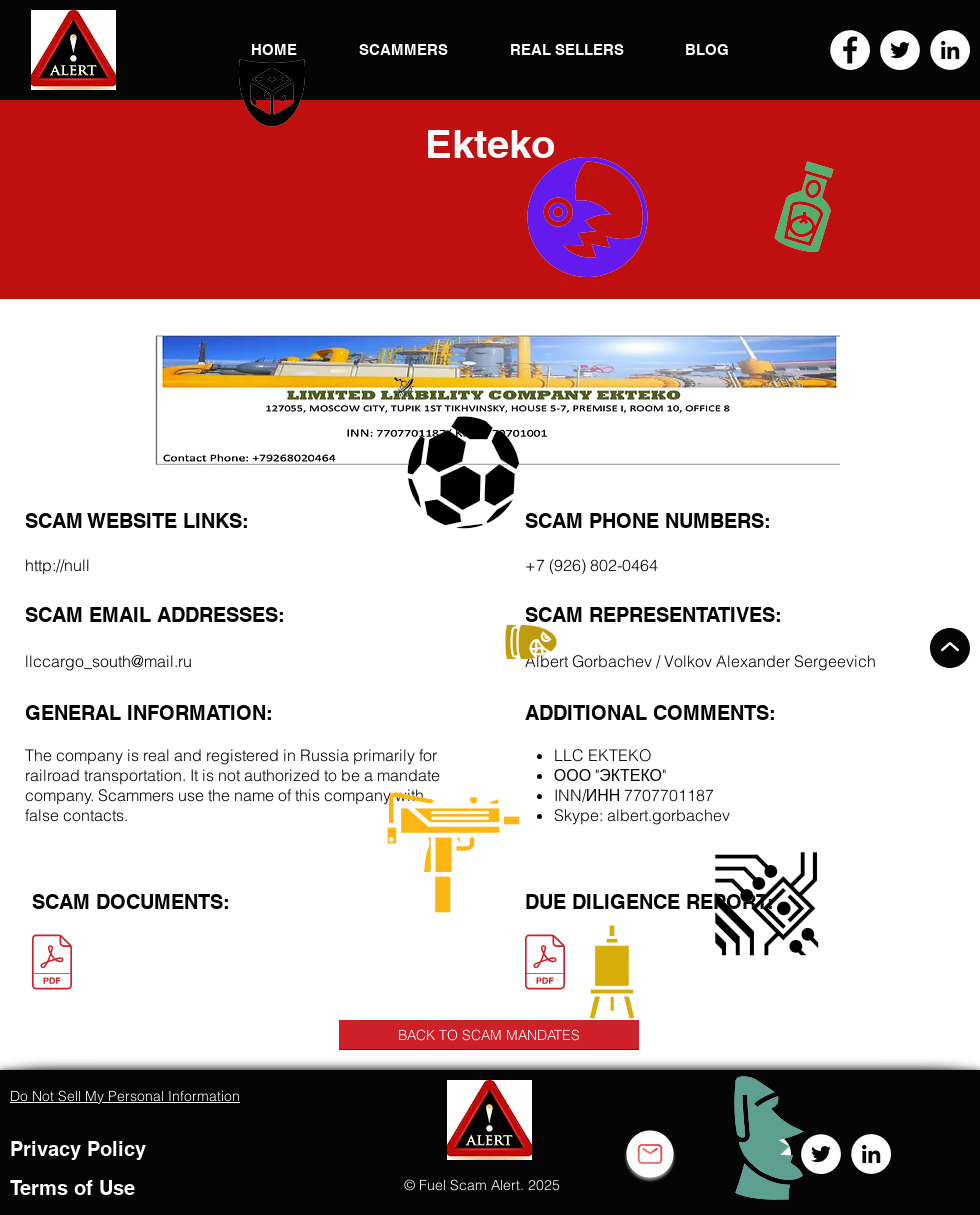 The width and height of the screenshot is (980, 1215). Describe the element at coordinates (464, 472) in the screenshot. I see `access soccer or football games` at that location.